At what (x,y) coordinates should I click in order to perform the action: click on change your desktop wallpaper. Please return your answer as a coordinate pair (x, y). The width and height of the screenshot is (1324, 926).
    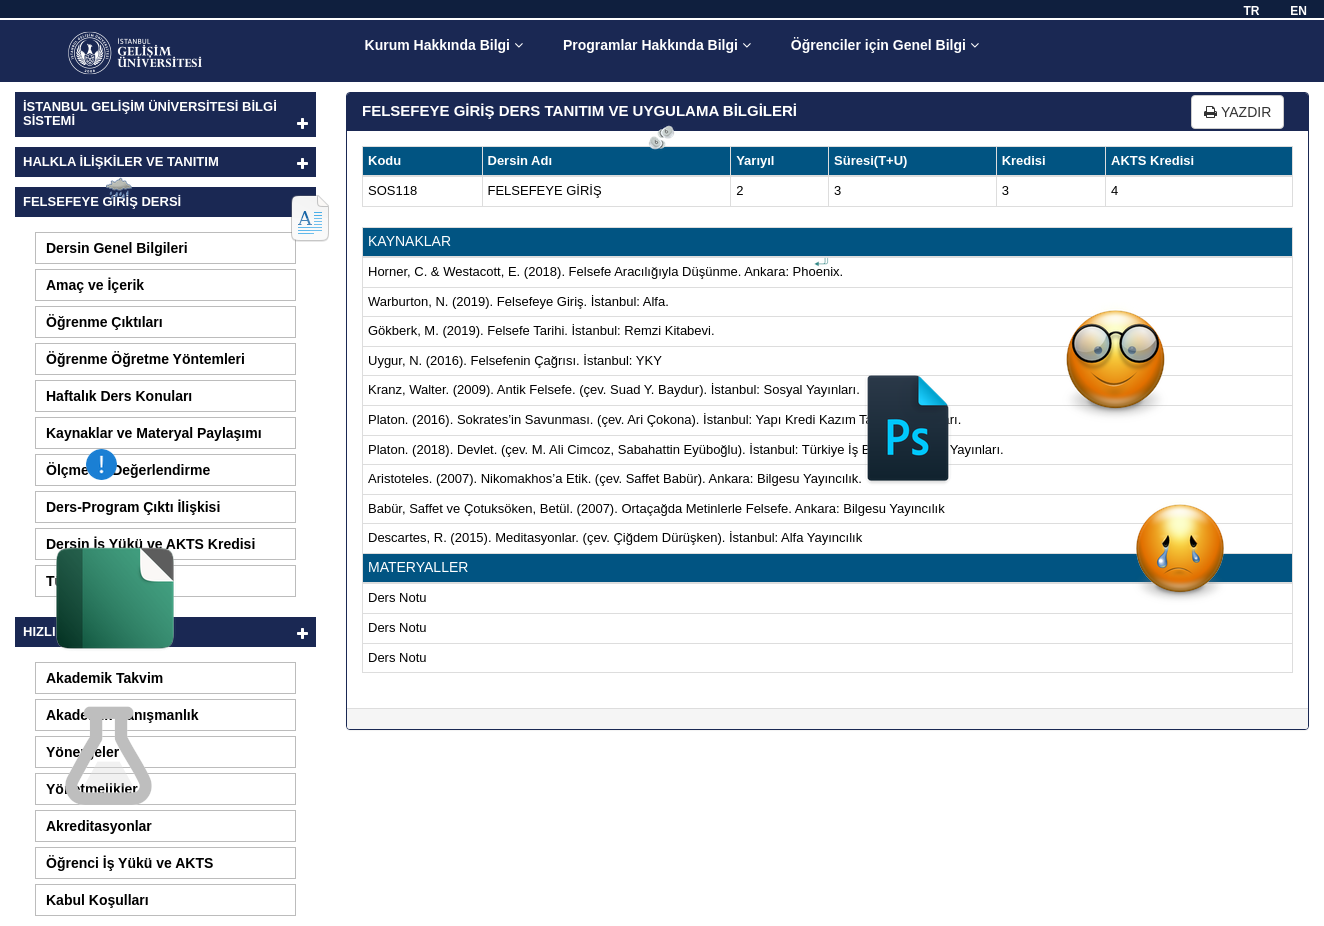
    Looking at the image, I should click on (115, 594).